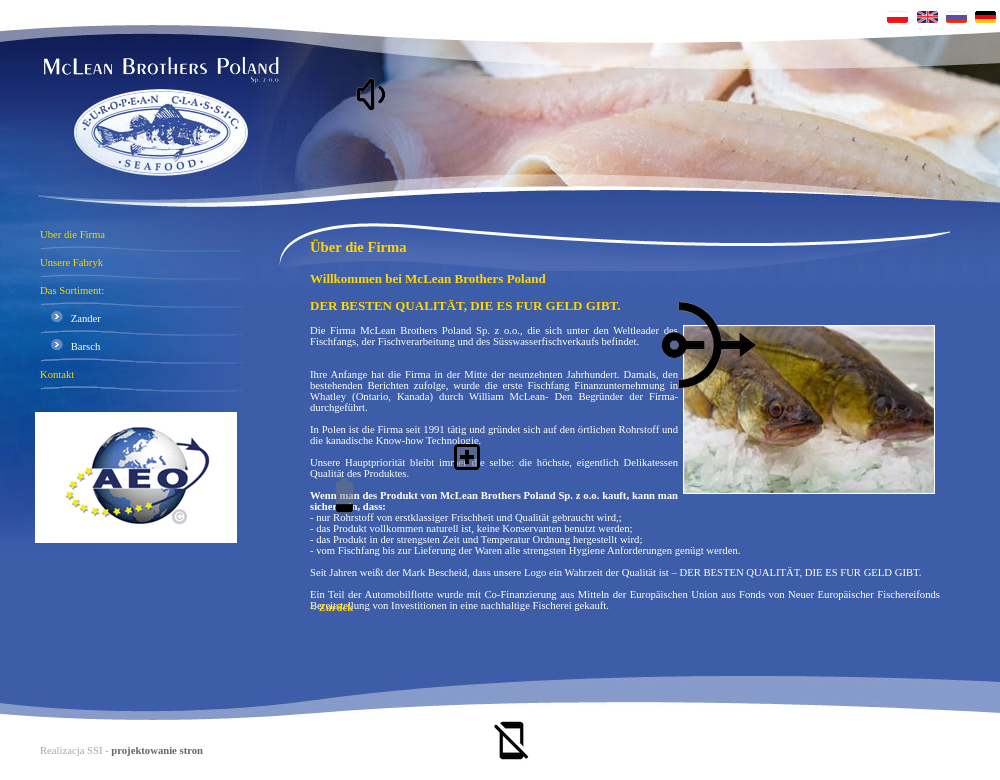 The width and height of the screenshot is (1000, 780). I want to click on indicates low battery level at 20%, so click(344, 495).